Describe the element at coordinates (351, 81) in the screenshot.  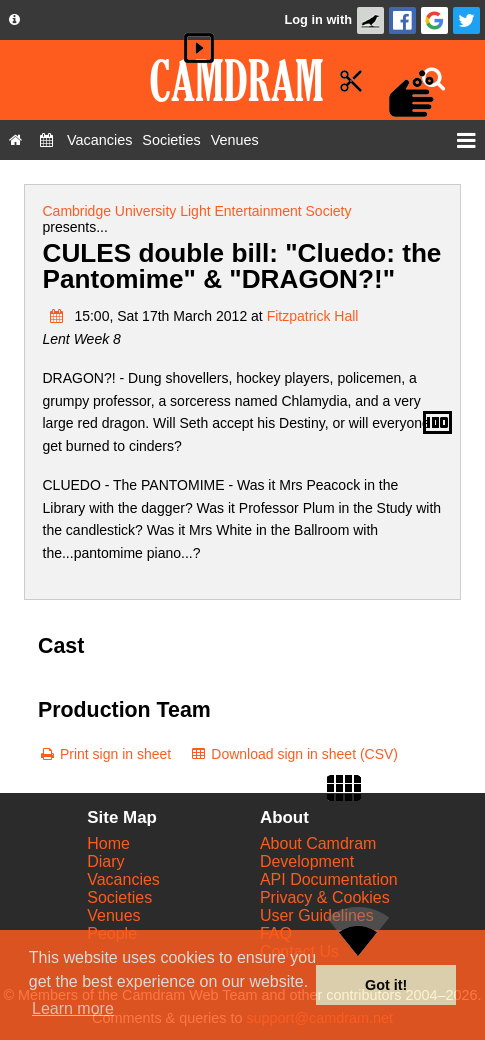
I see `cut selected content to clipboard` at that location.